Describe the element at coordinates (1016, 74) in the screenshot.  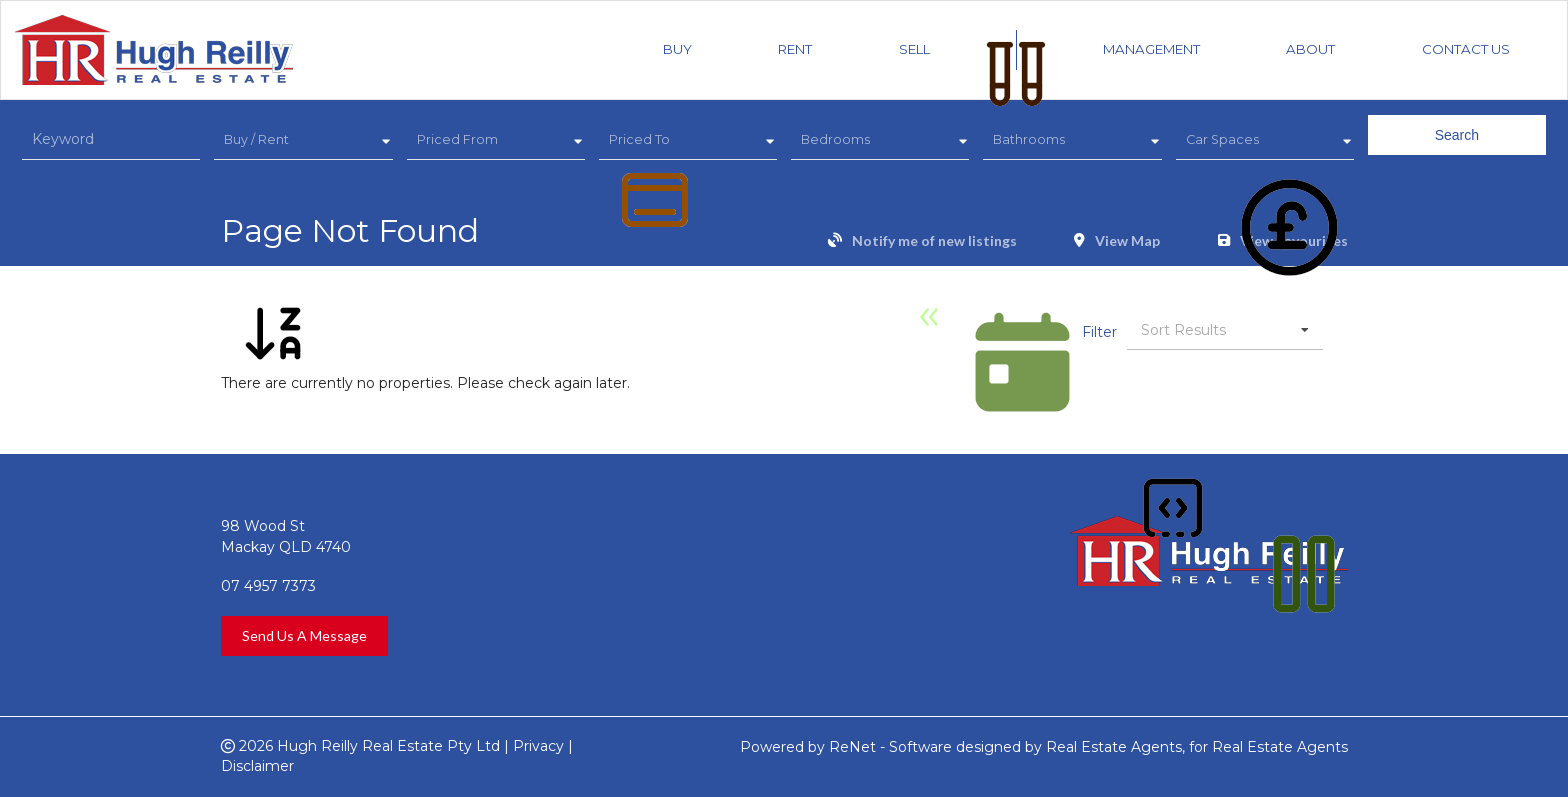
I see `access lab results or diagnostics` at that location.